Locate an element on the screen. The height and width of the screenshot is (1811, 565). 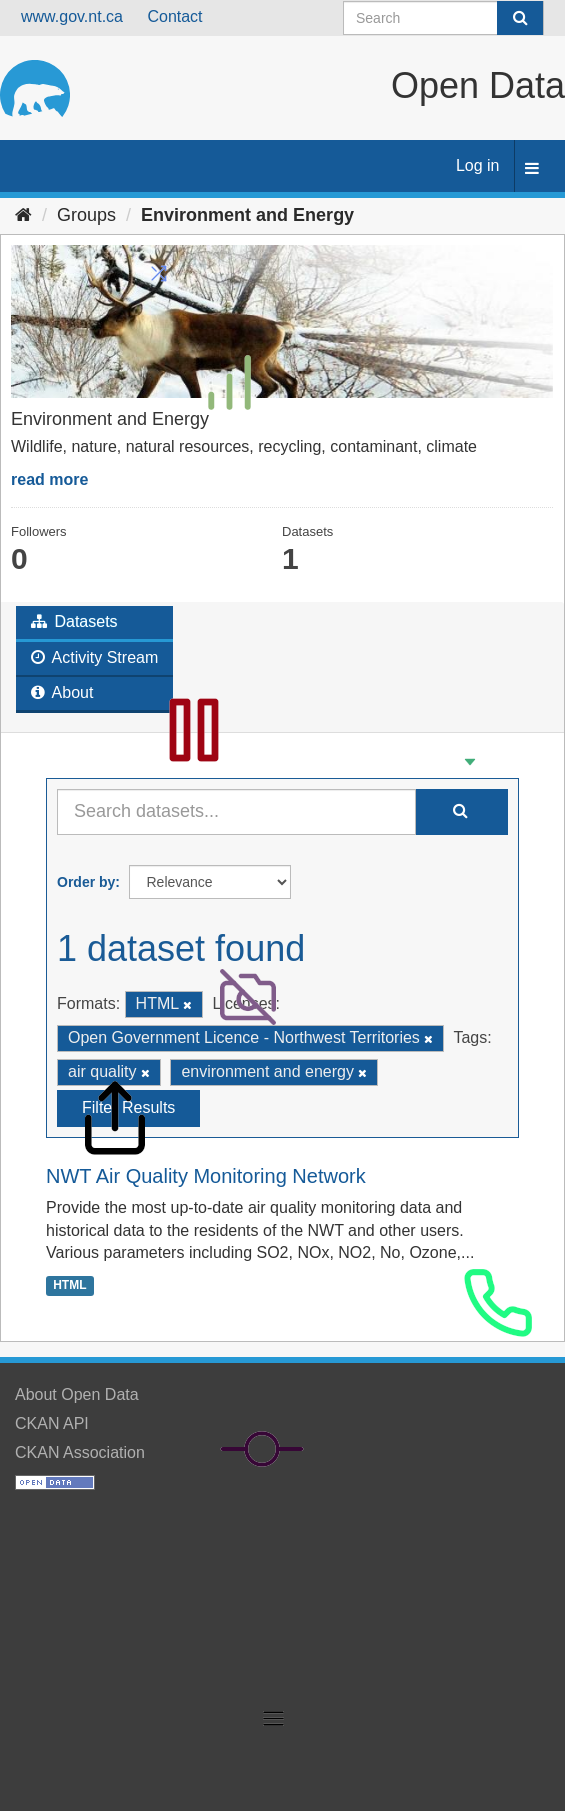
camera is disabled or turned off is located at coordinates (248, 997).